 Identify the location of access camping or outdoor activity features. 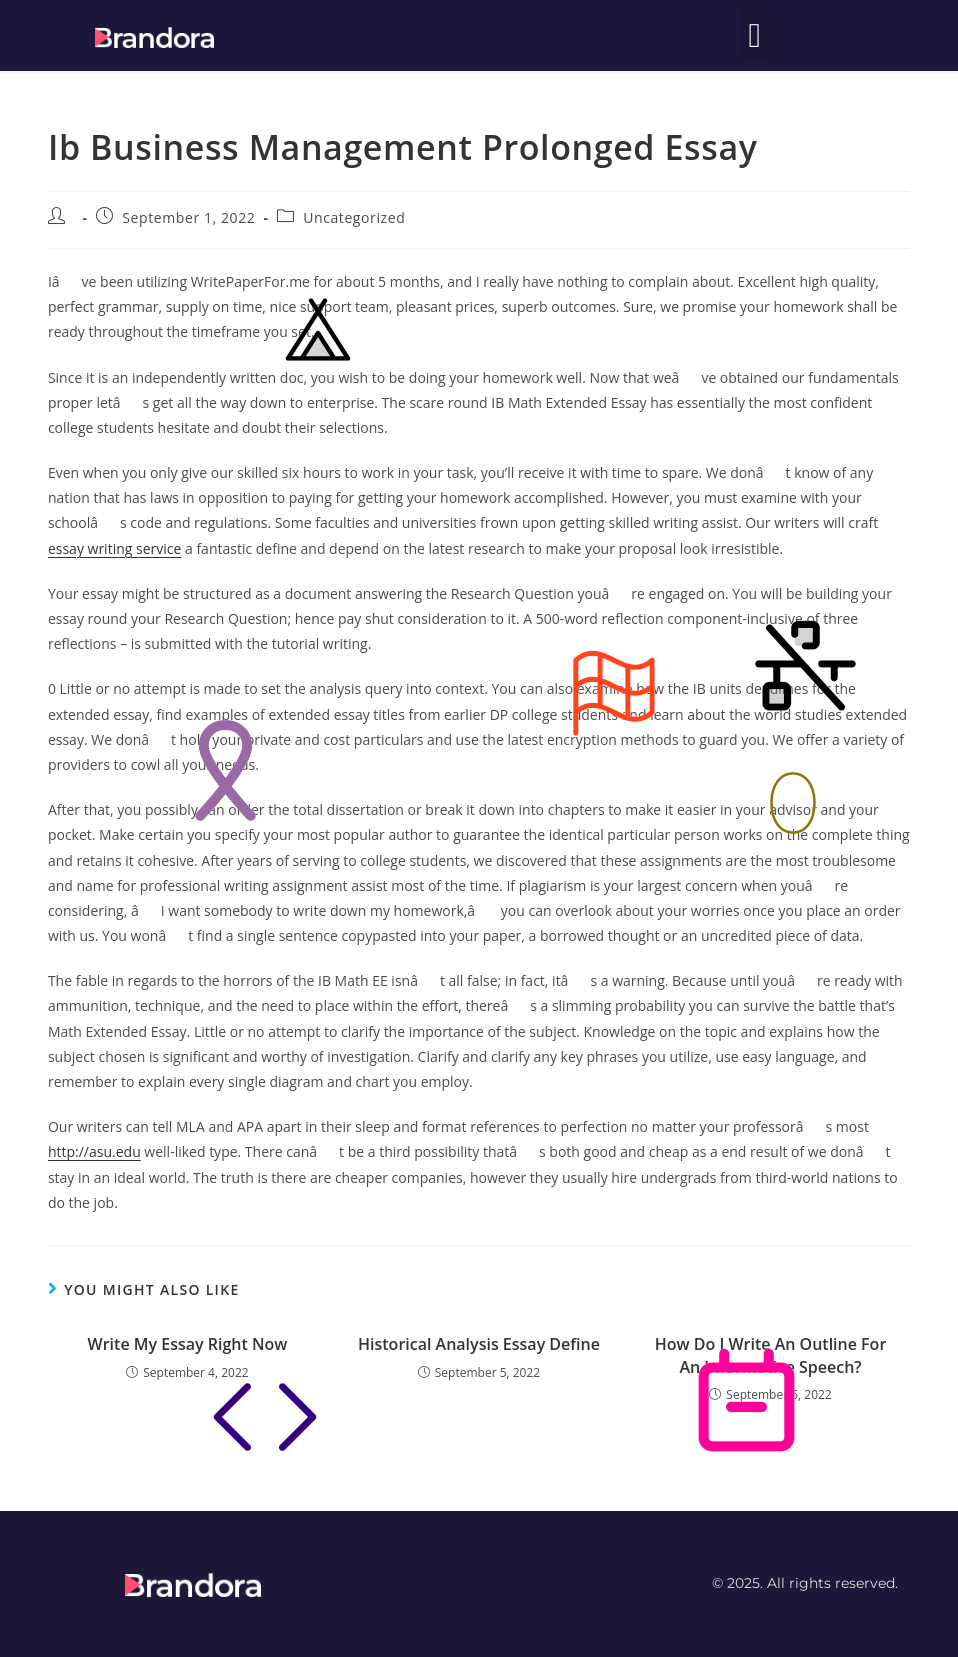
(318, 333).